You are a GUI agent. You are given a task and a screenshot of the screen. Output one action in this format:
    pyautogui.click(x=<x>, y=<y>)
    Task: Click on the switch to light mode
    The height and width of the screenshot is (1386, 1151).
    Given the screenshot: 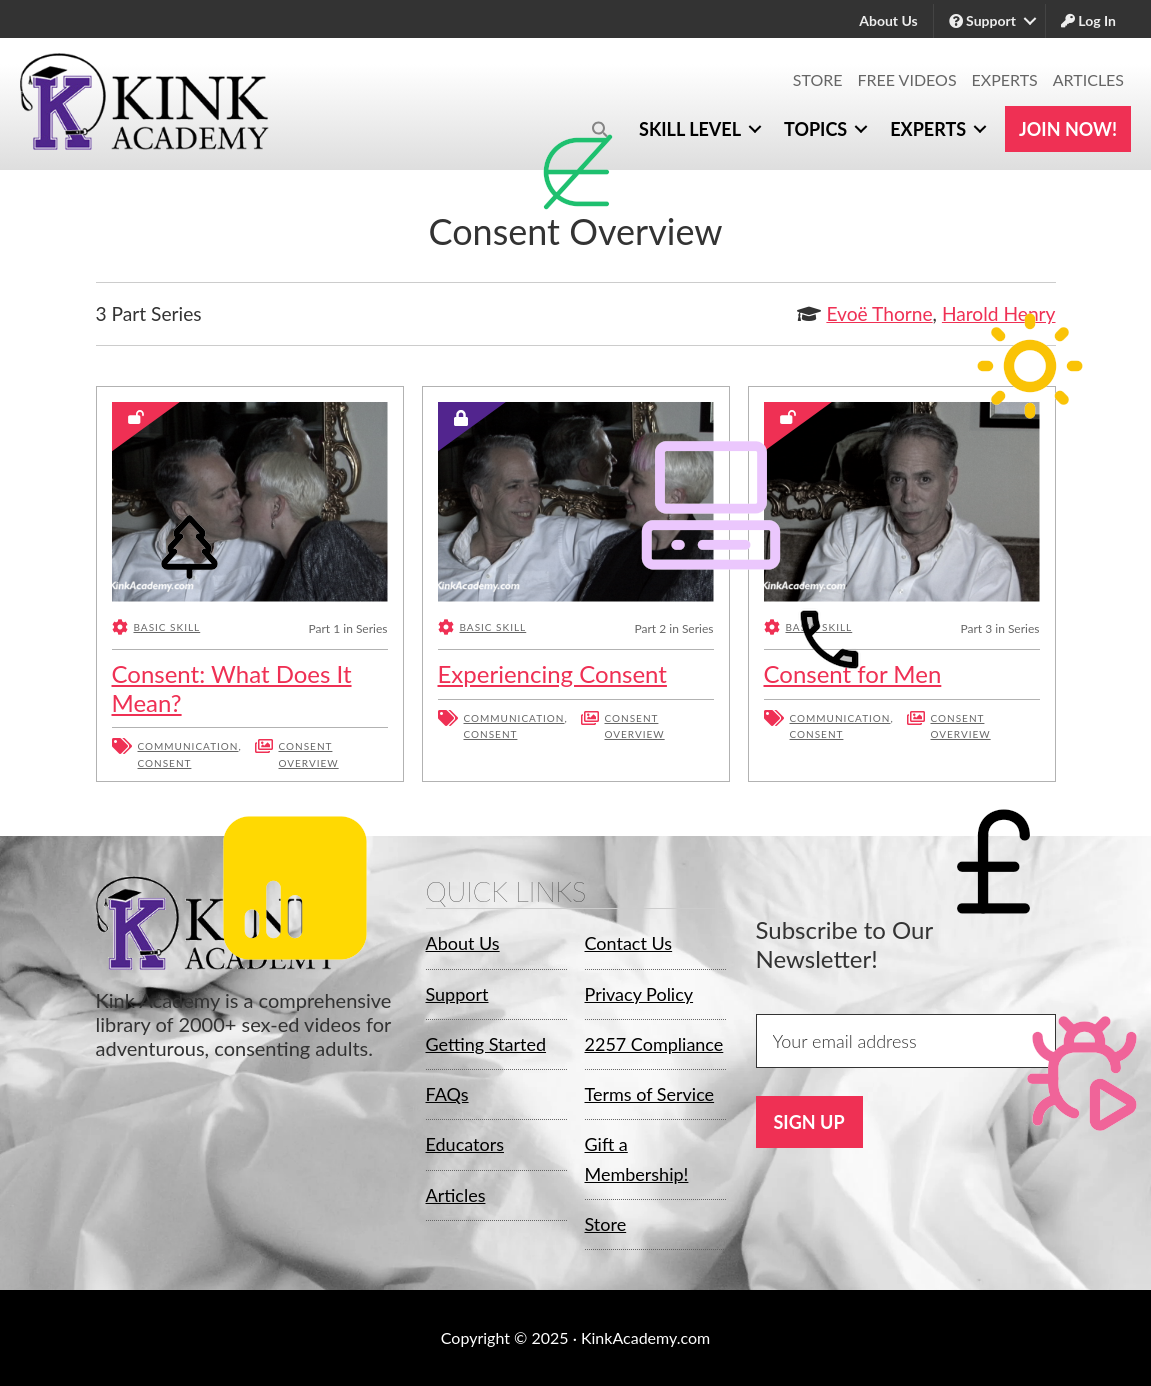 What is the action you would take?
    pyautogui.click(x=1030, y=366)
    